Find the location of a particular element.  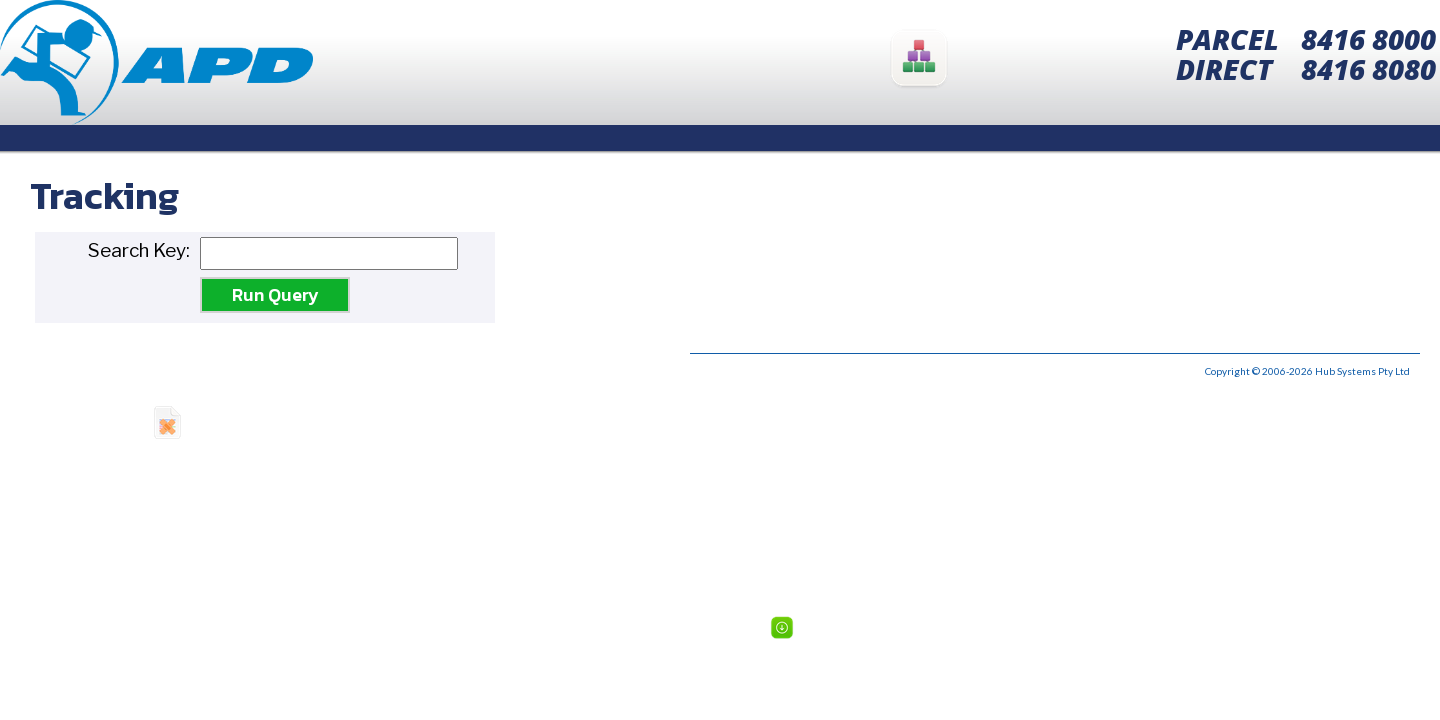

access download settings or preferences is located at coordinates (782, 628).